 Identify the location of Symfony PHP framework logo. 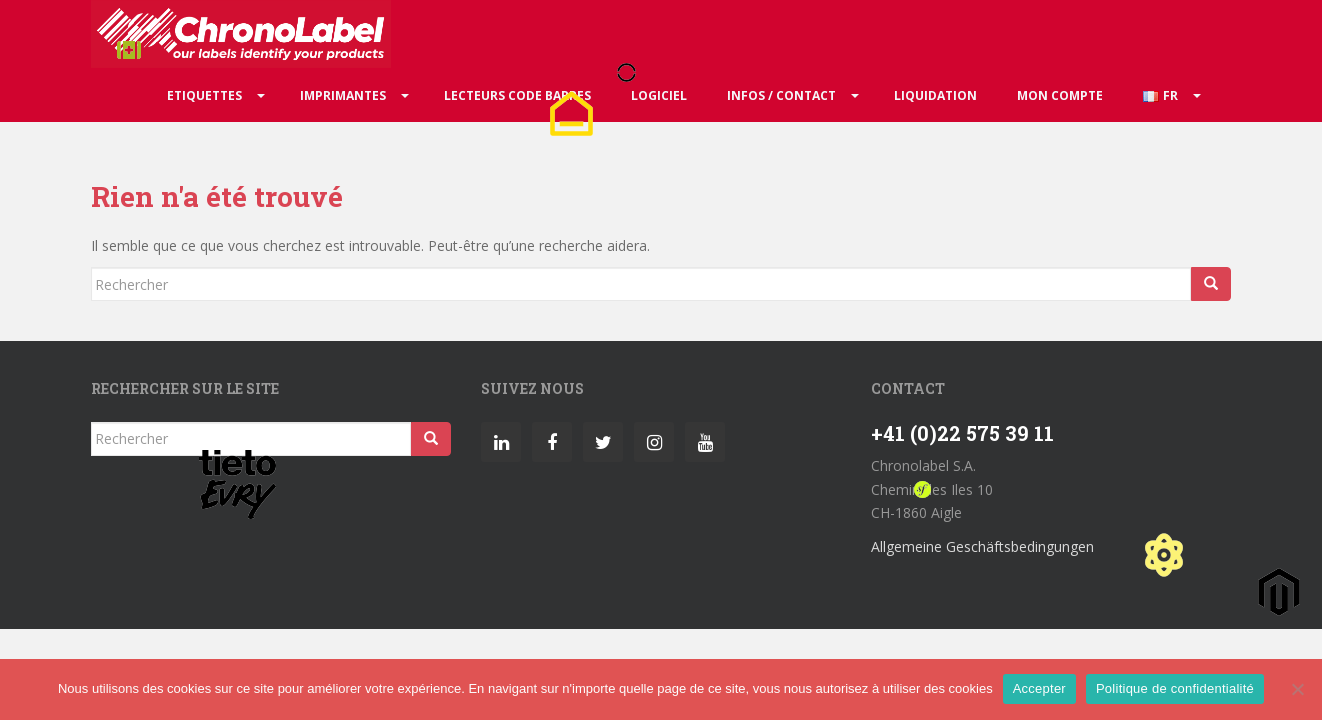
(922, 489).